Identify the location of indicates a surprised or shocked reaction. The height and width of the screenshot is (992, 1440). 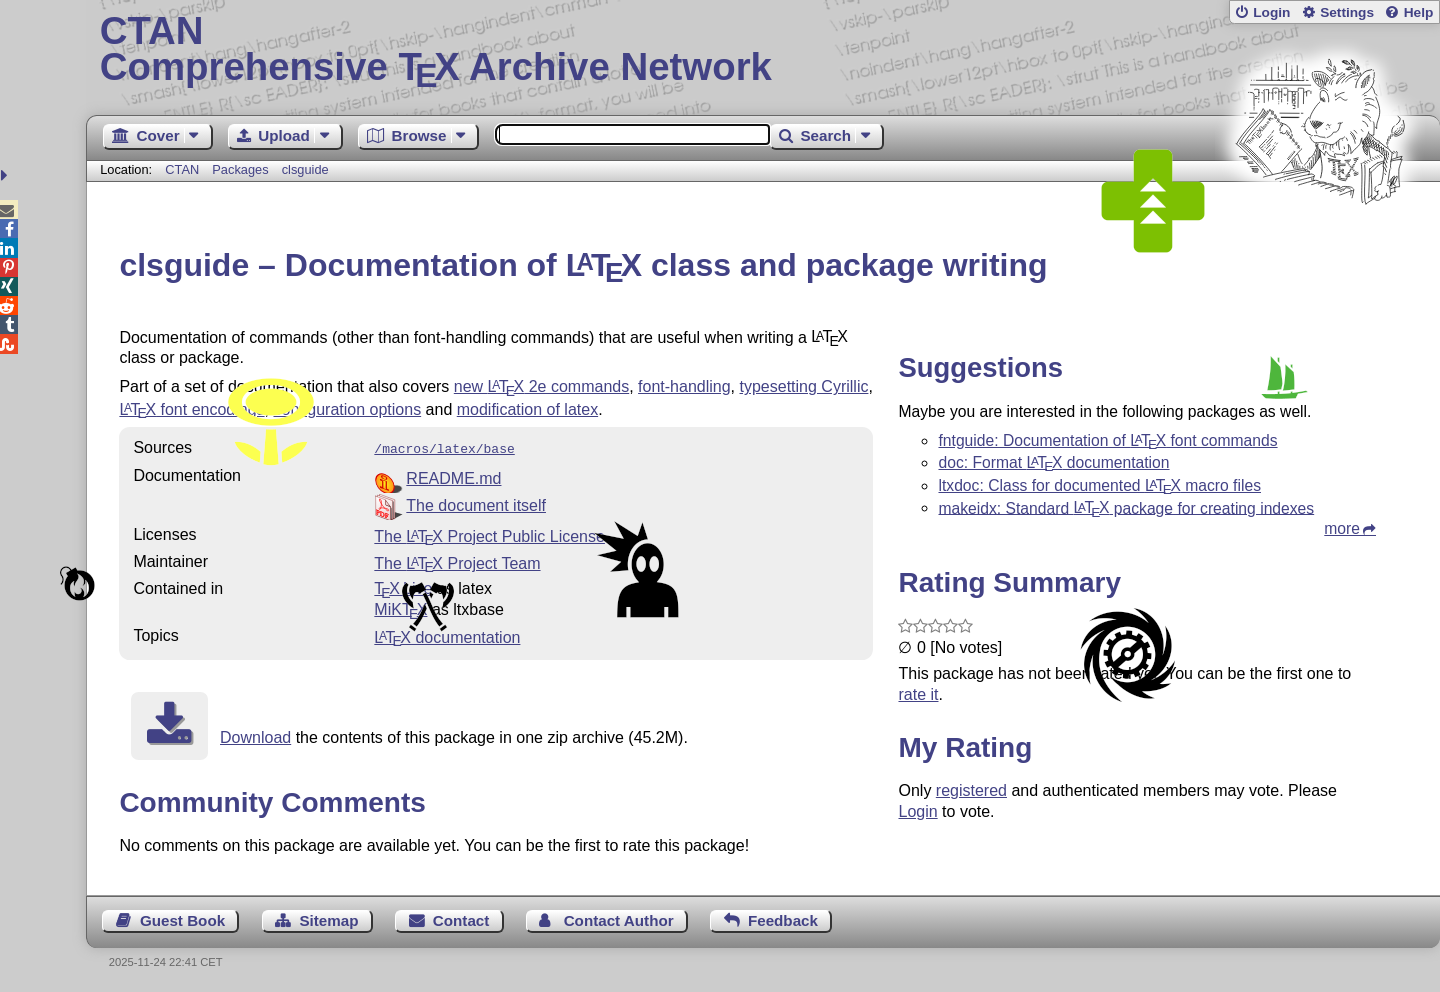
(642, 569).